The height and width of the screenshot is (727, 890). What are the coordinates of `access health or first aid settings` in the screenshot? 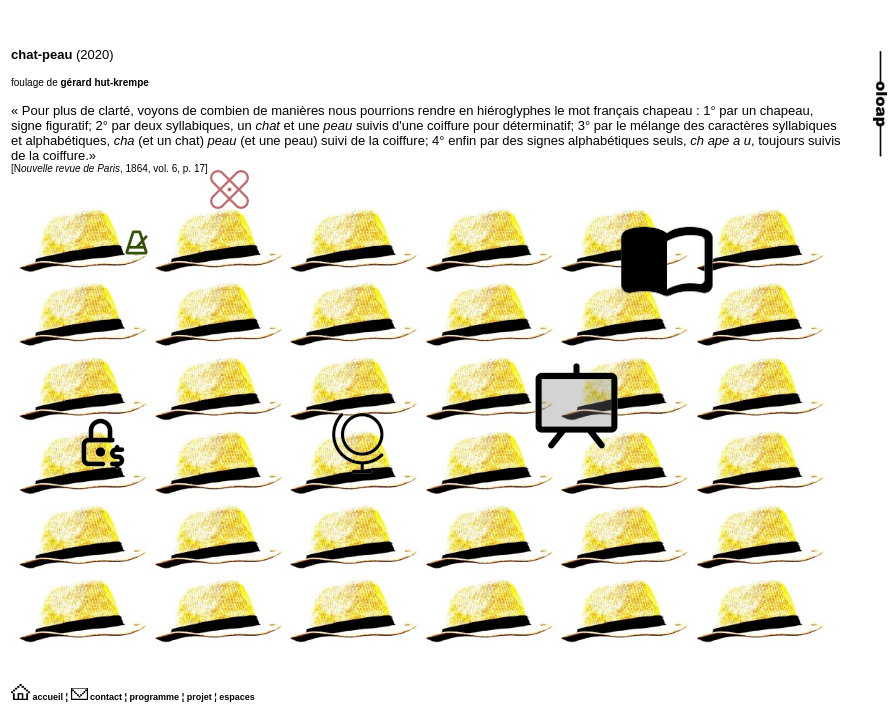 It's located at (229, 189).